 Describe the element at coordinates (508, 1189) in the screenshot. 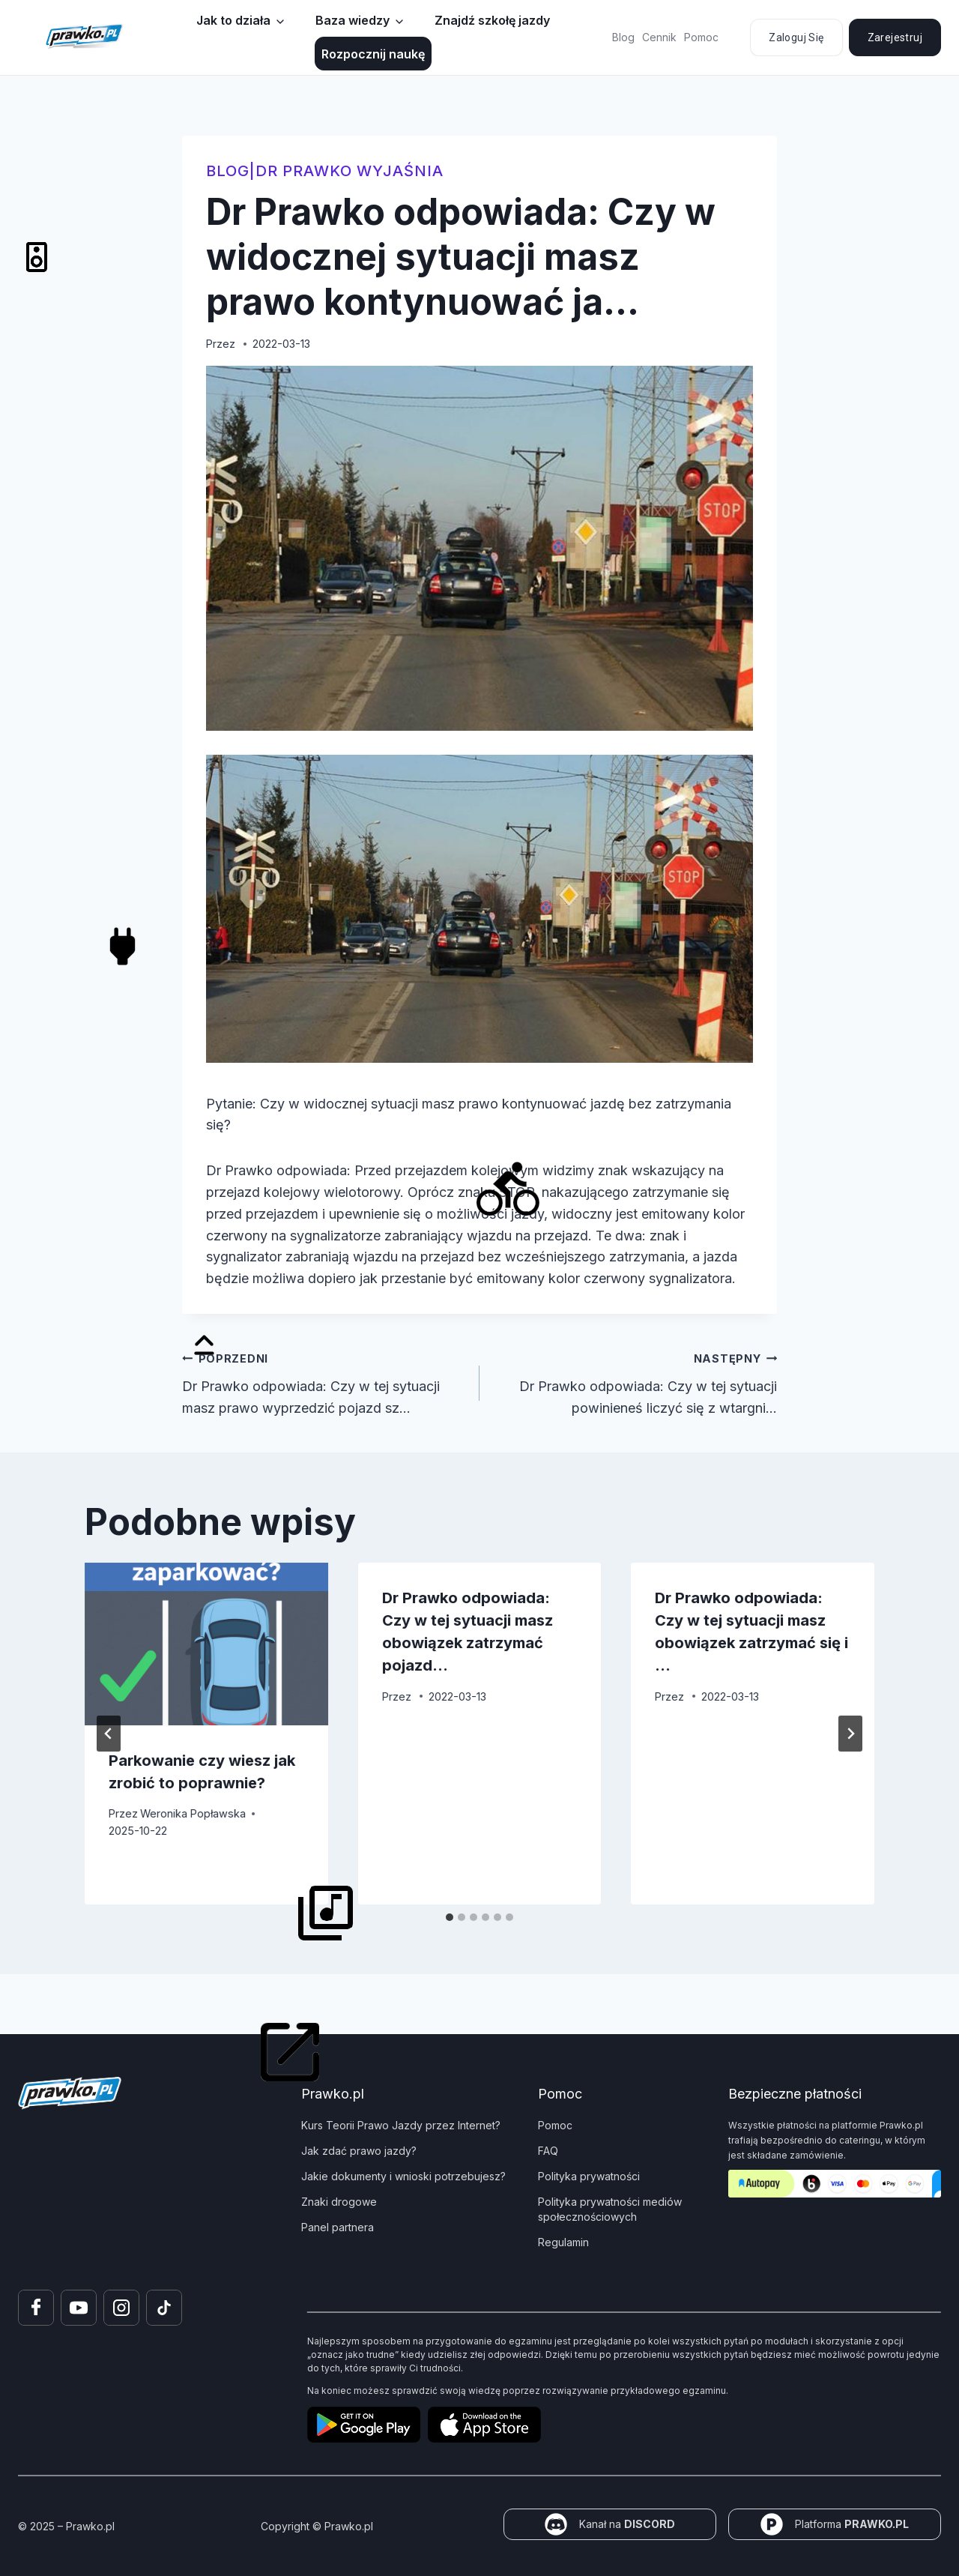

I see `get cycling directions` at that location.